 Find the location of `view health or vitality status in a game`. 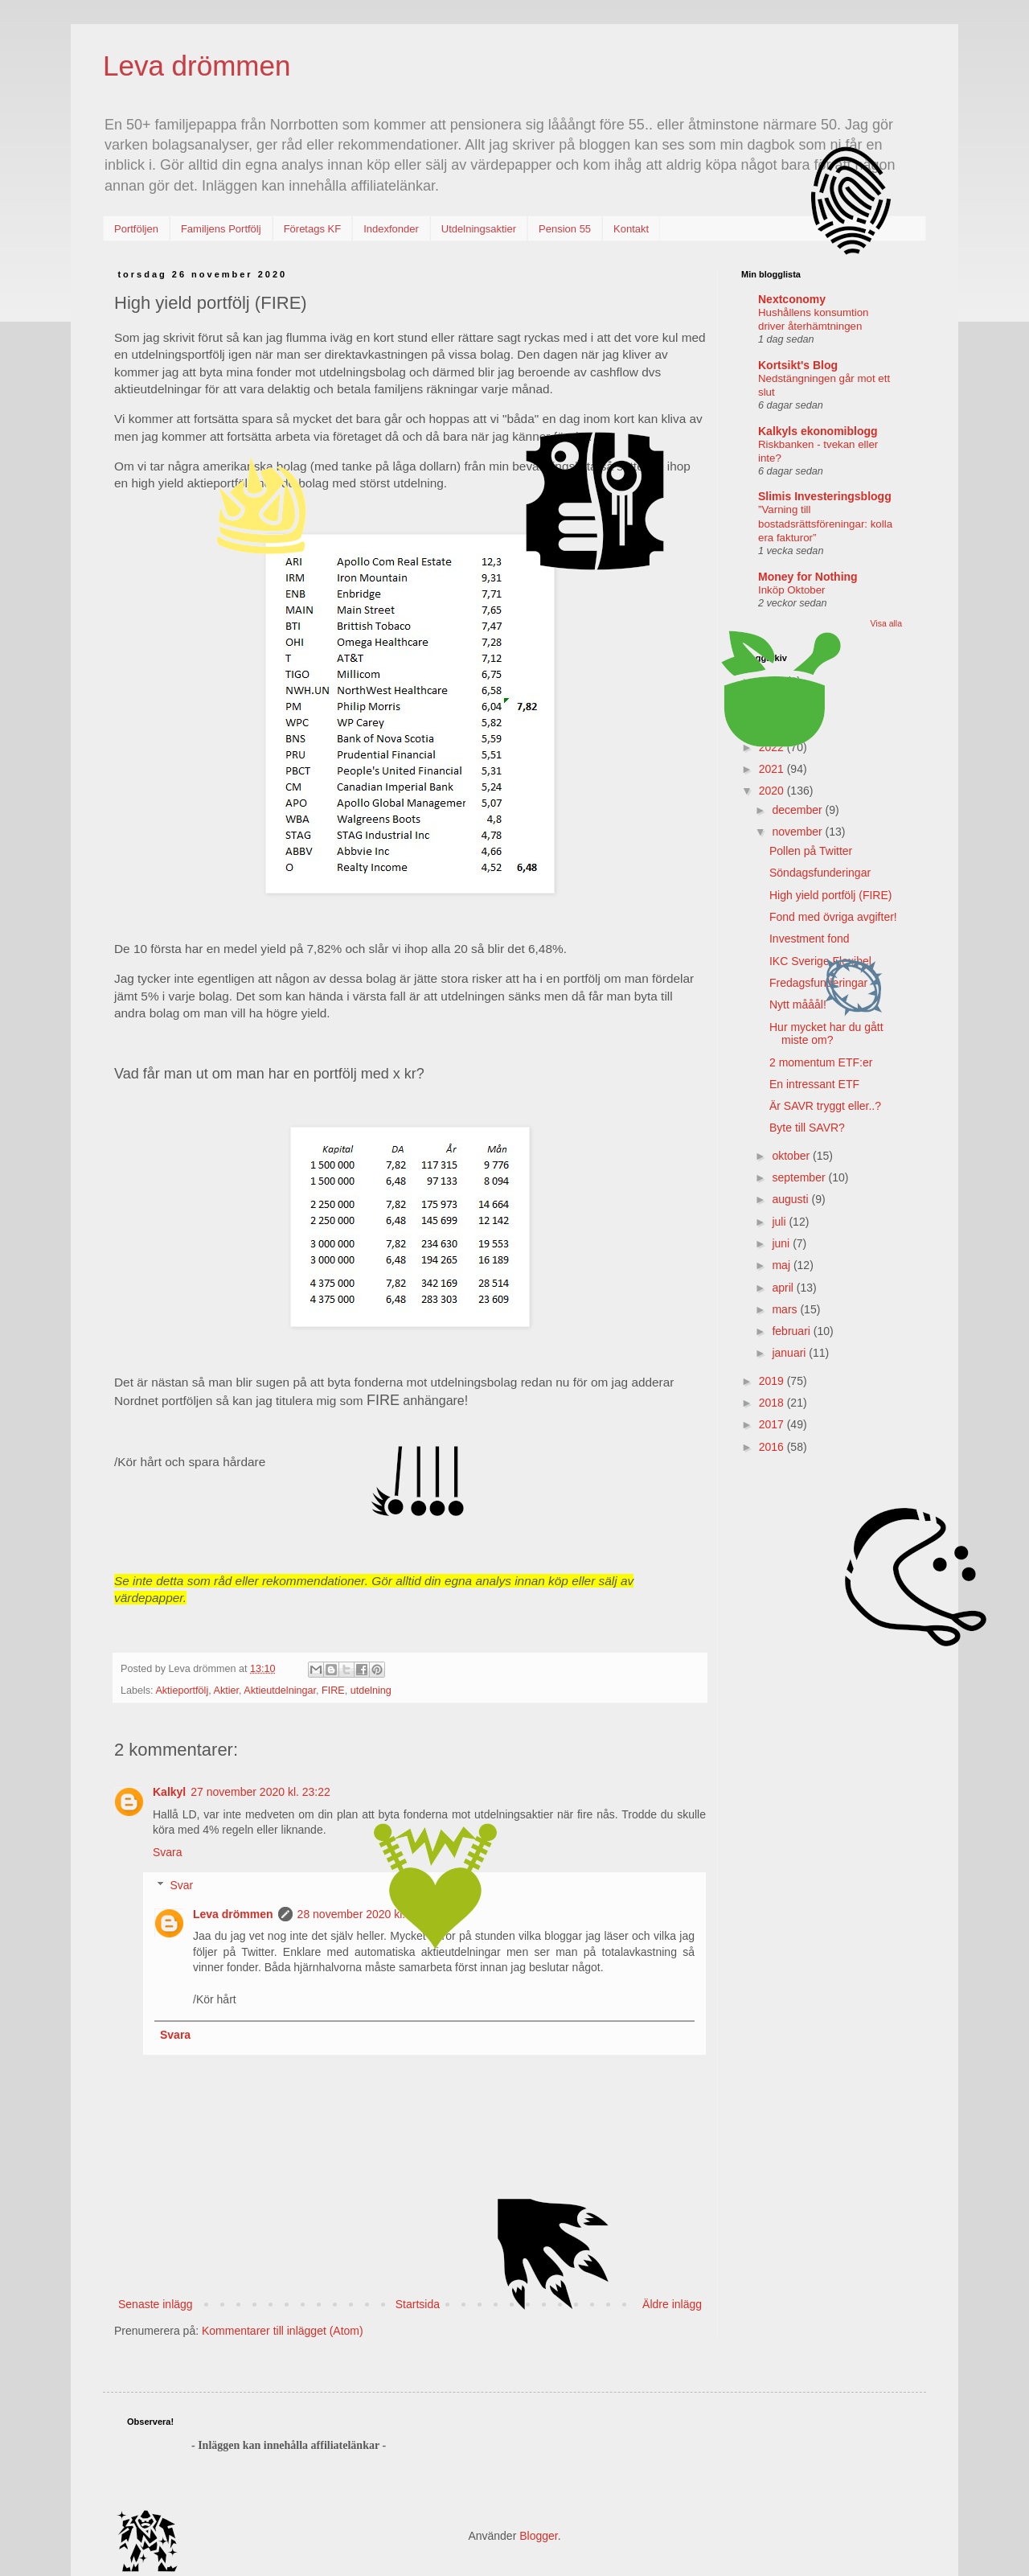

view health or vitality status in a game is located at coordinates (435, 1886).